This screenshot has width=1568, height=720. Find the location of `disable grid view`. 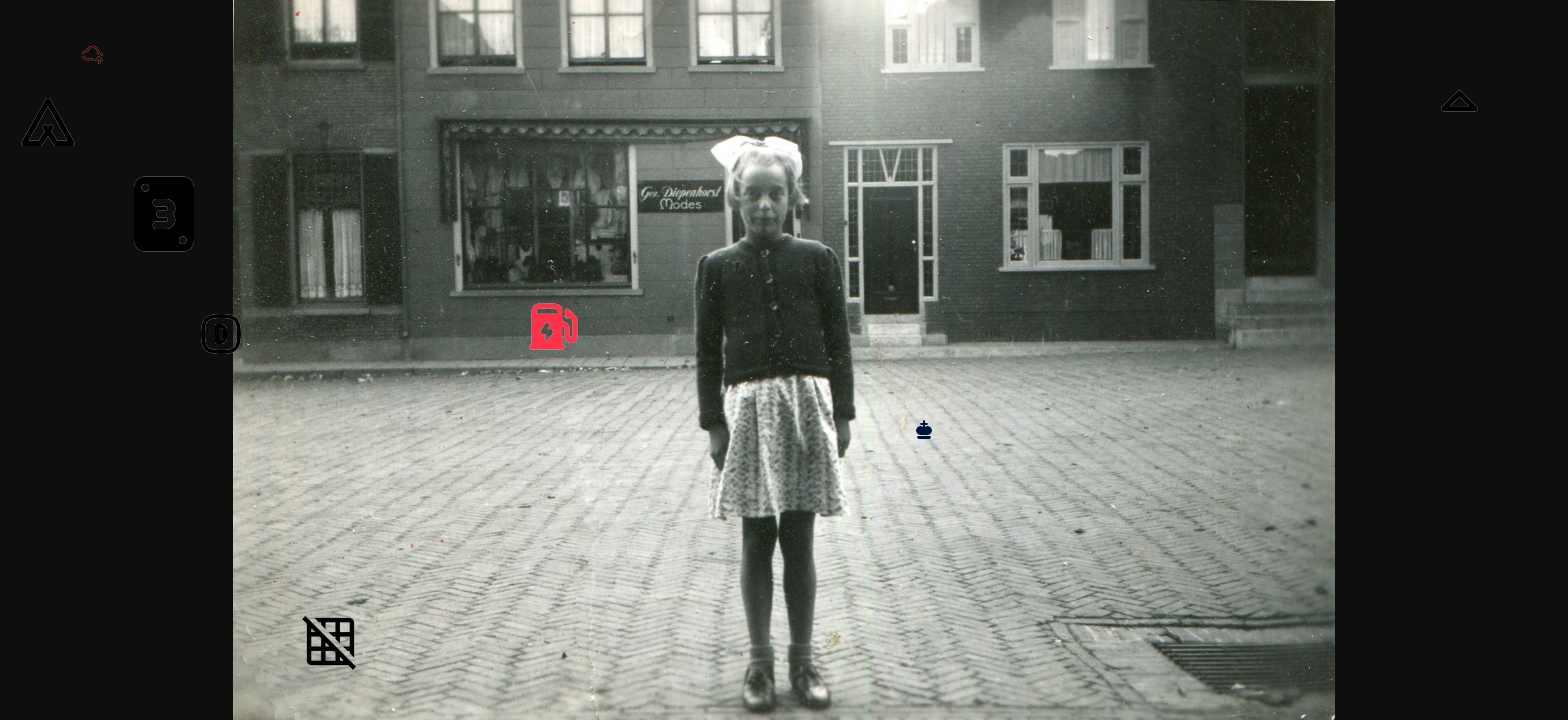

disable grid view is located at coordinates (330, 641).